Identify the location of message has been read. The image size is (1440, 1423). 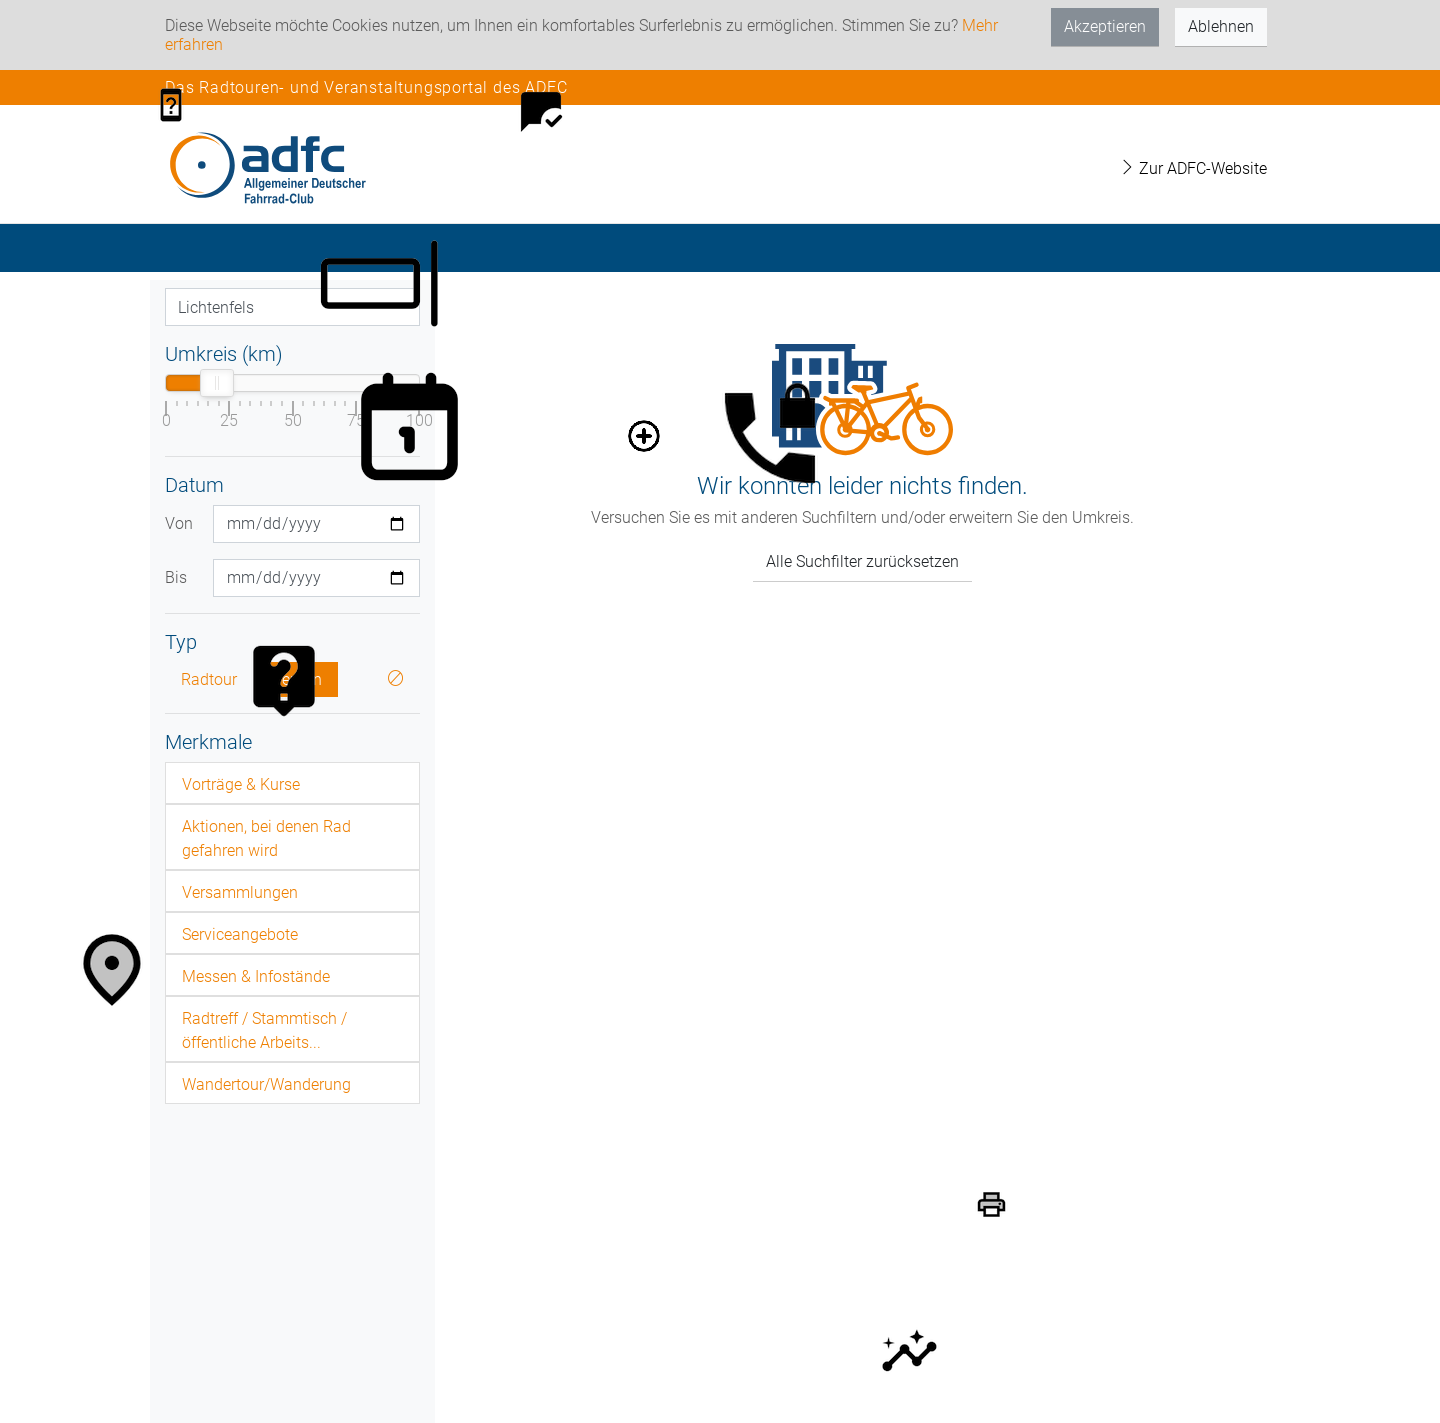
(541, 112).